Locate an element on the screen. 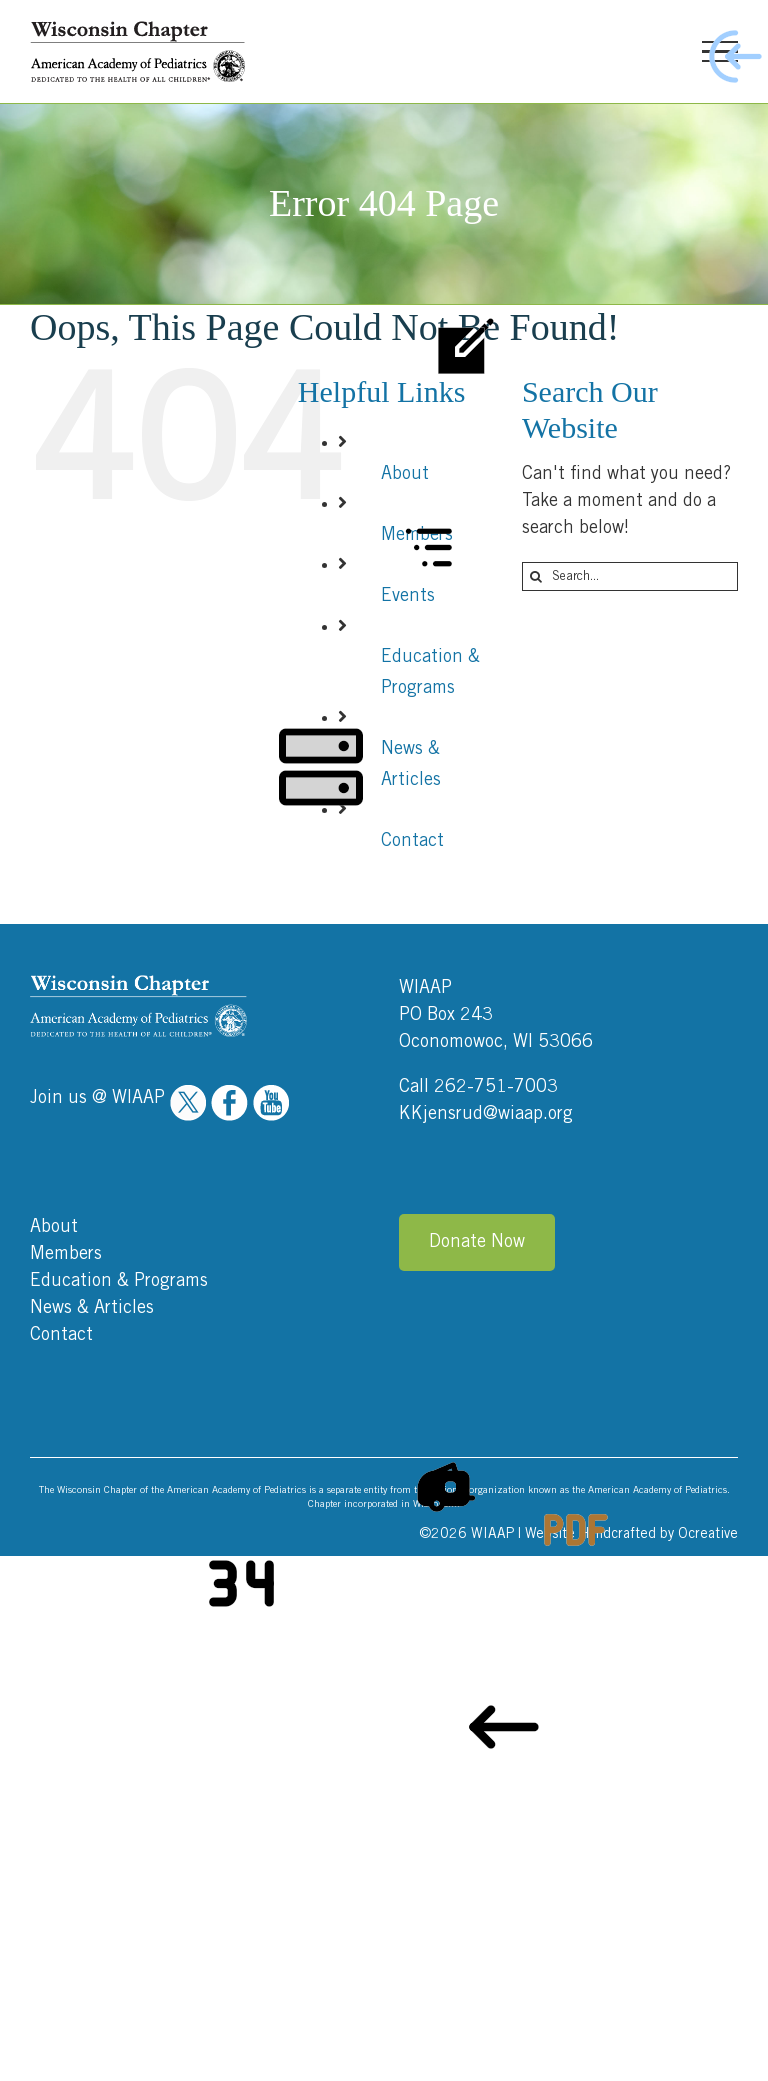  return to previous screen is located at coordinates (735, 56).